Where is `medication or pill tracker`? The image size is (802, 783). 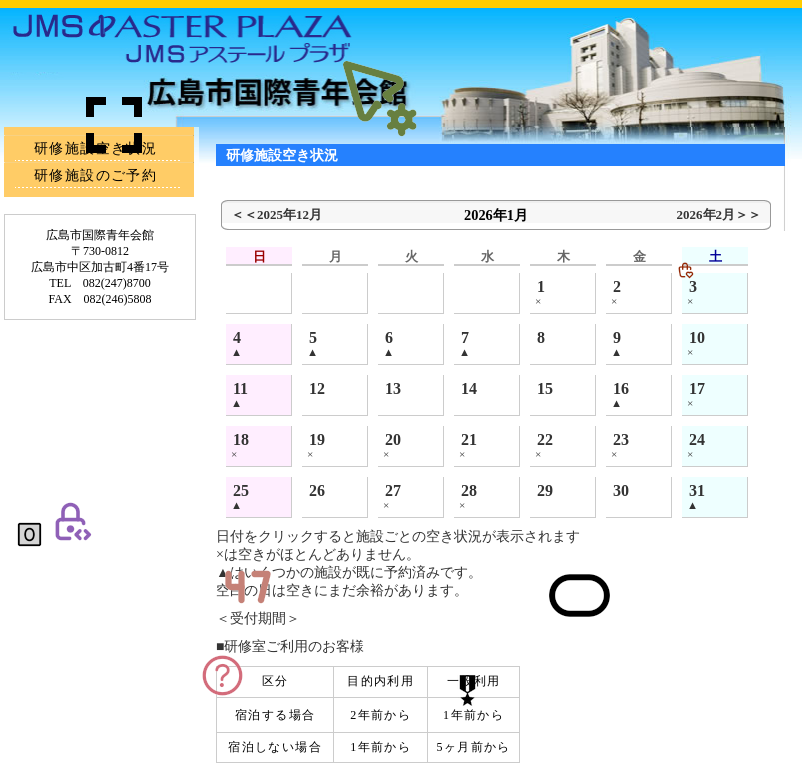 medication or pill tracker is located at coordinates (579, 595).